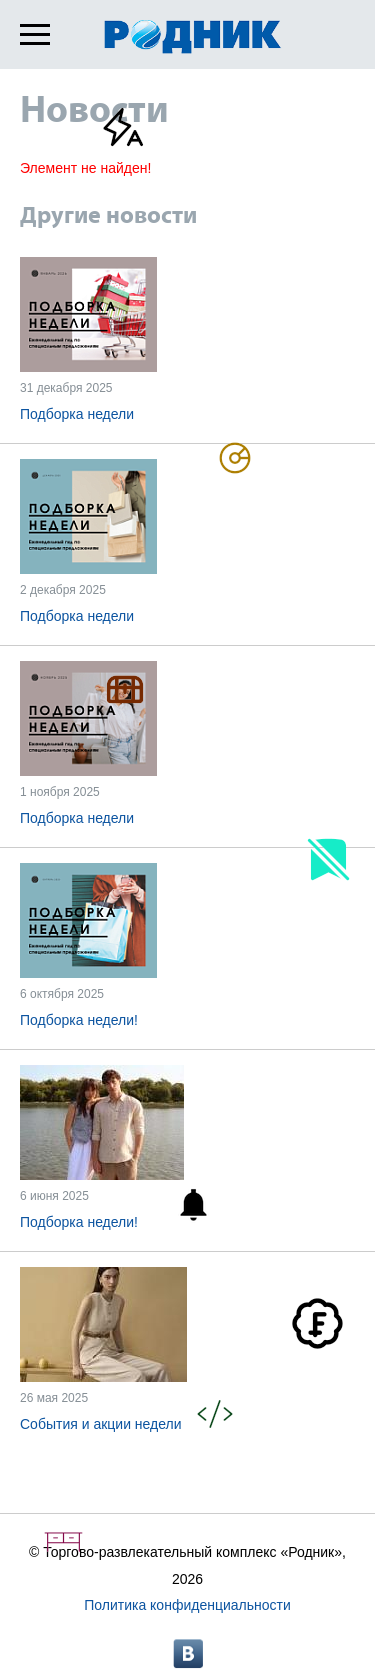 This screenshot has width=375, height=1678. What do you see at coordinates (235, 458) in the screenshot?
I see `play or access music library` at bounding box center [235, 458].